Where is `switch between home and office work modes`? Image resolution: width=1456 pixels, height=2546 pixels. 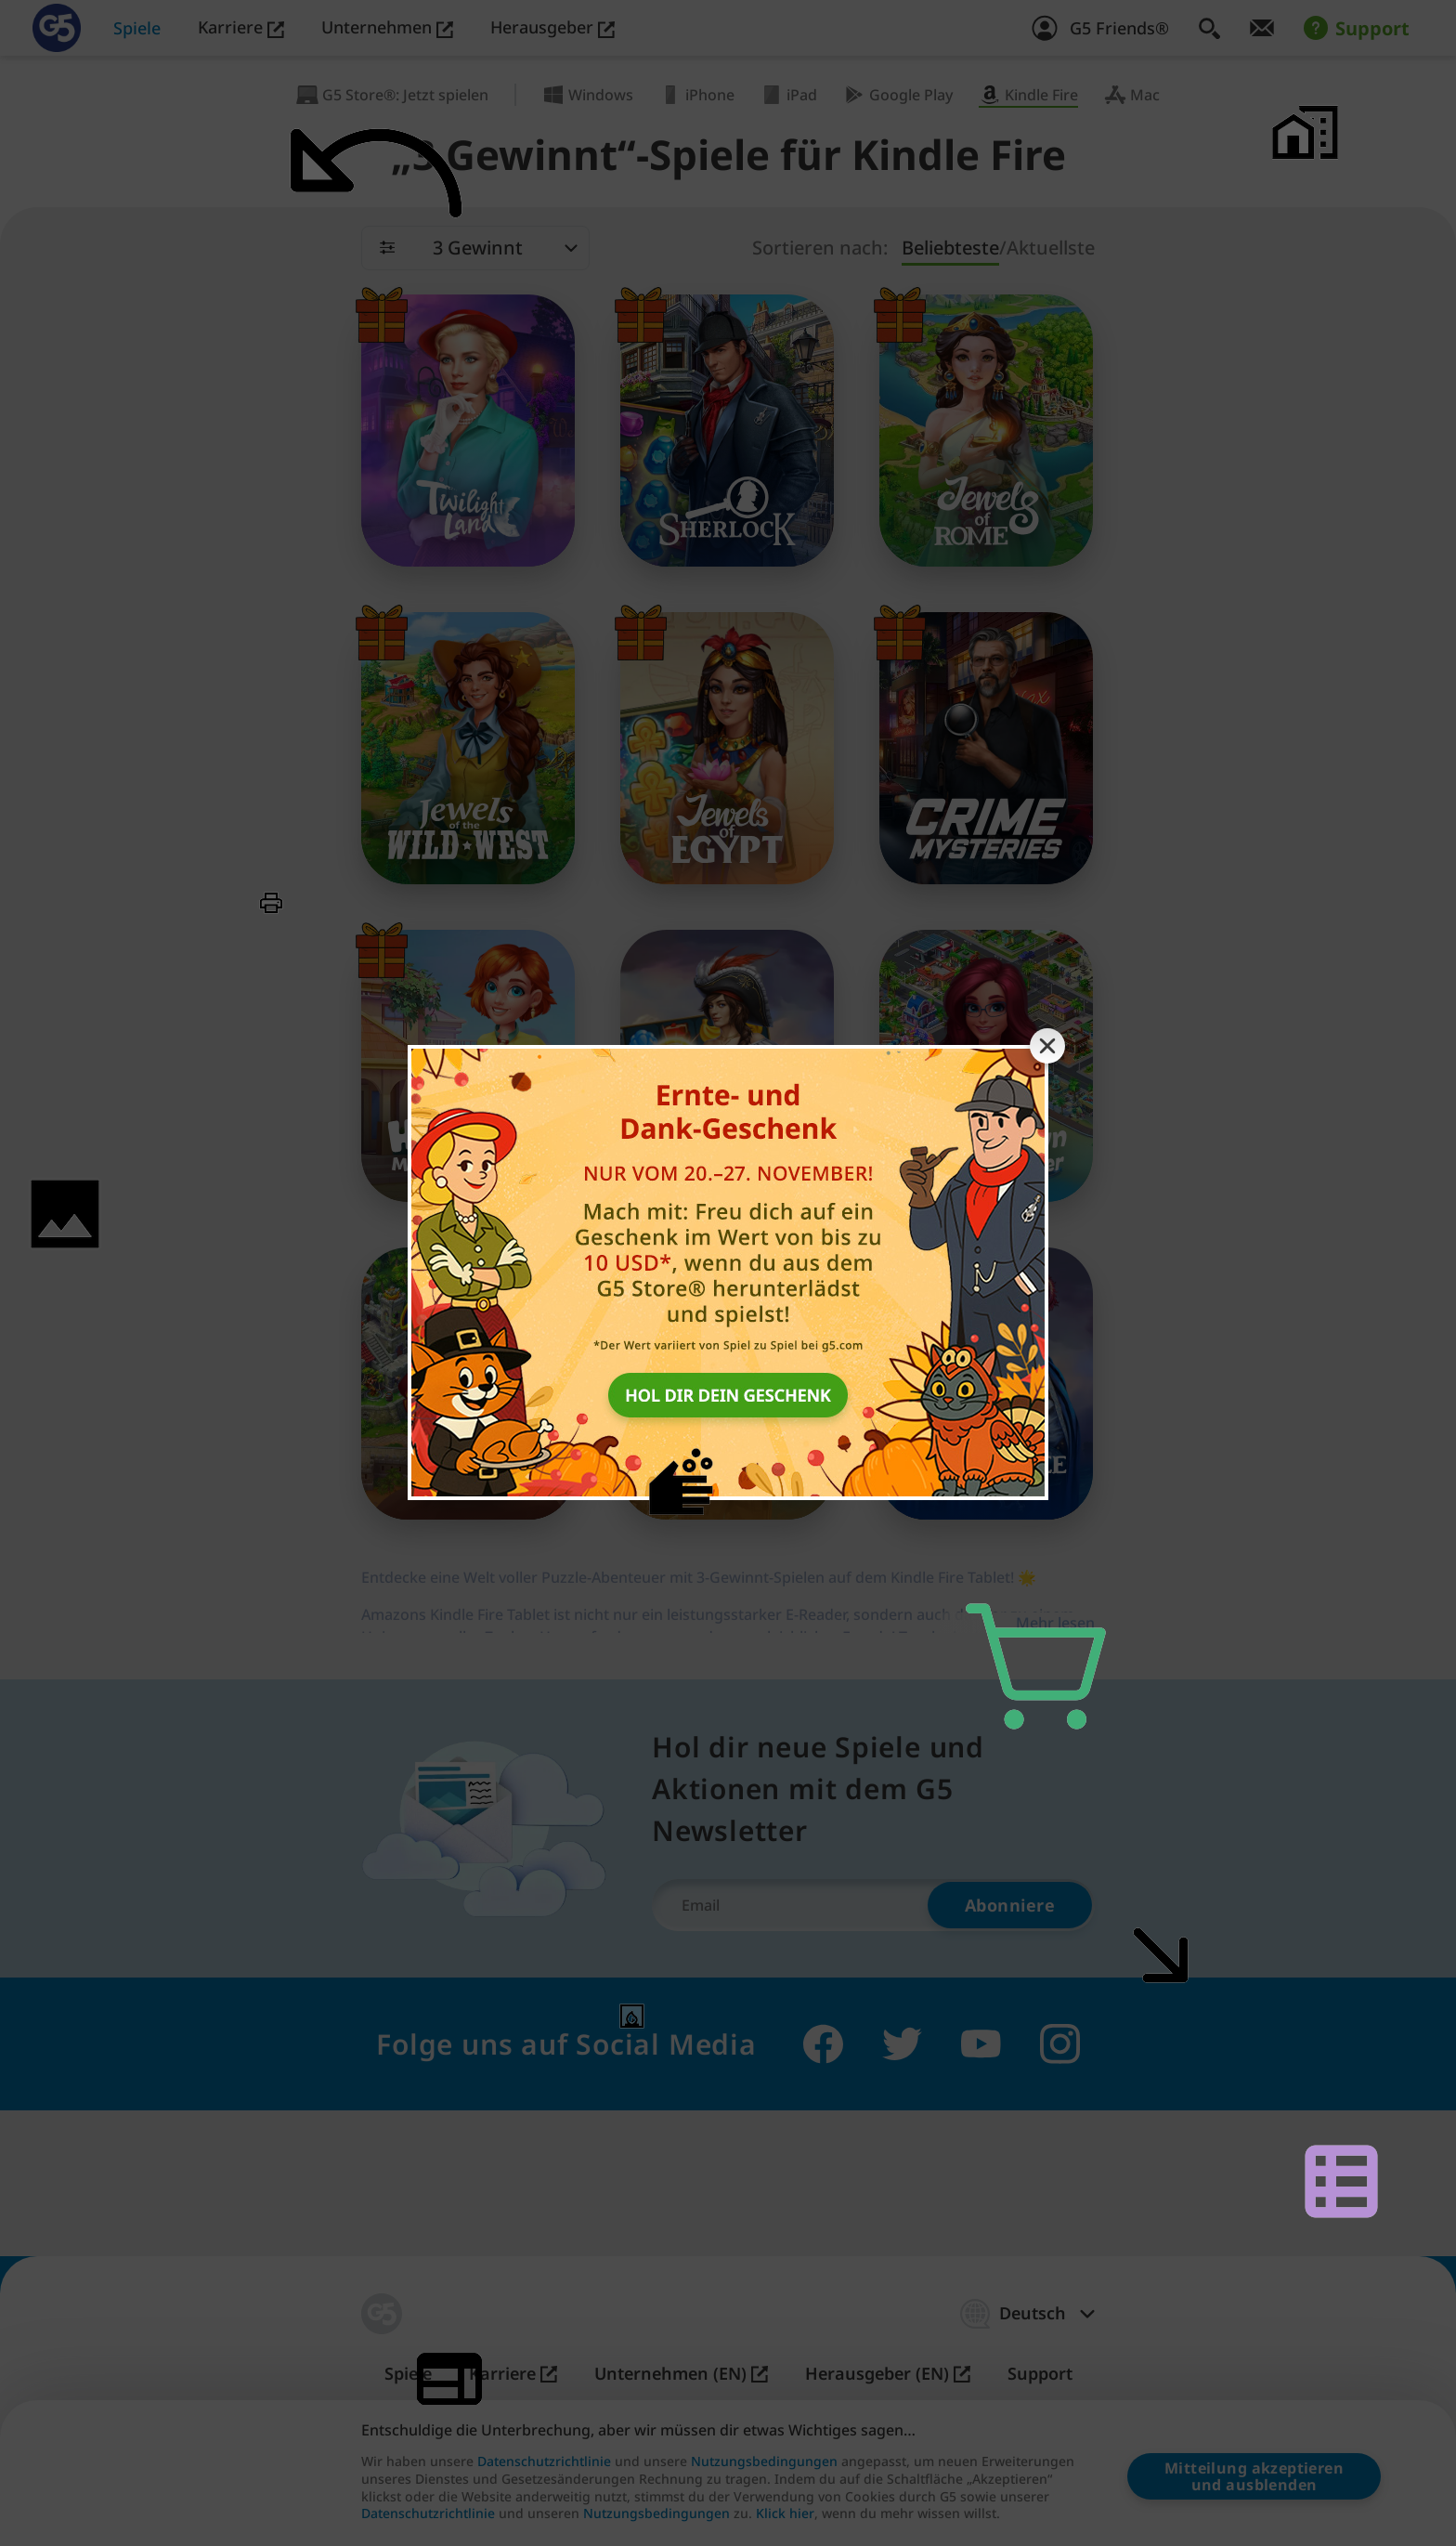
switch between home and office work modes is located at coordinates (1305, 132).